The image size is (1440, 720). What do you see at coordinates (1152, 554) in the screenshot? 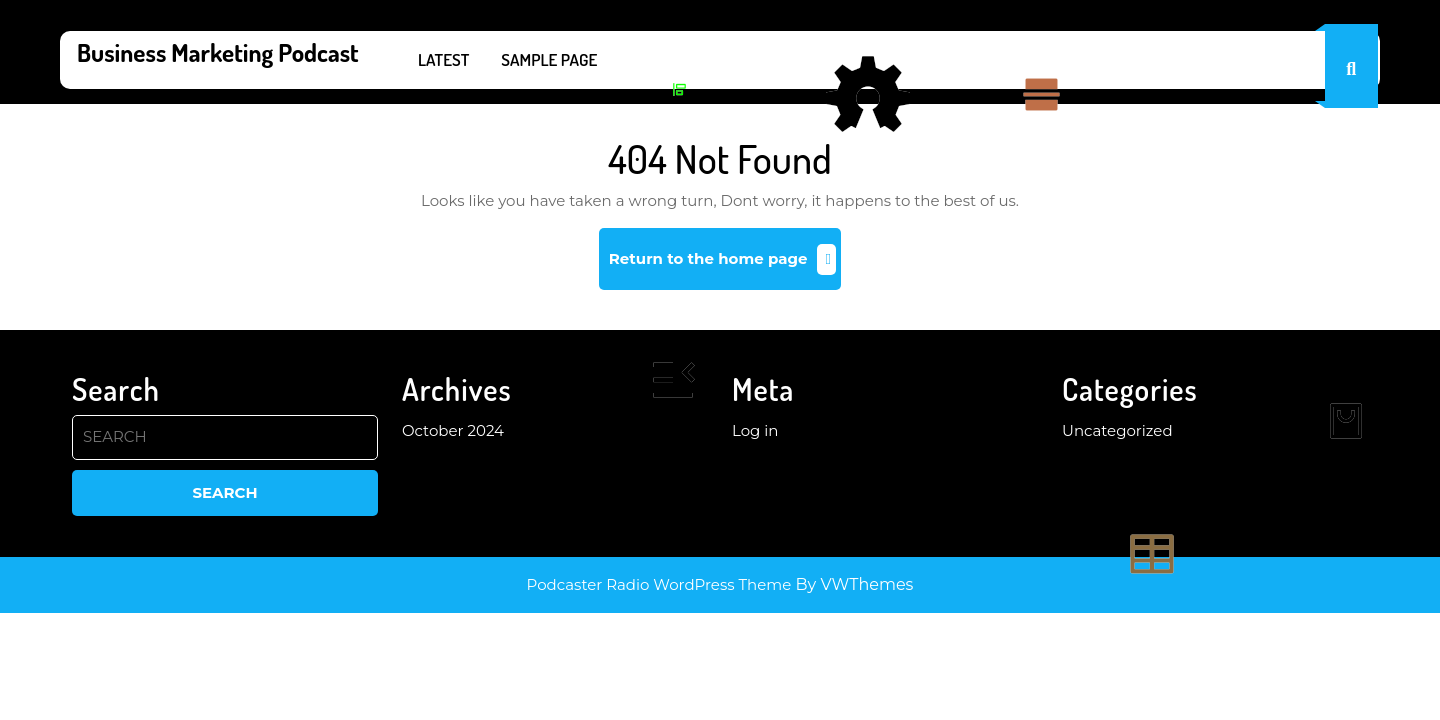
I see `insert a table into the document` at bounding box center [1152, 554].